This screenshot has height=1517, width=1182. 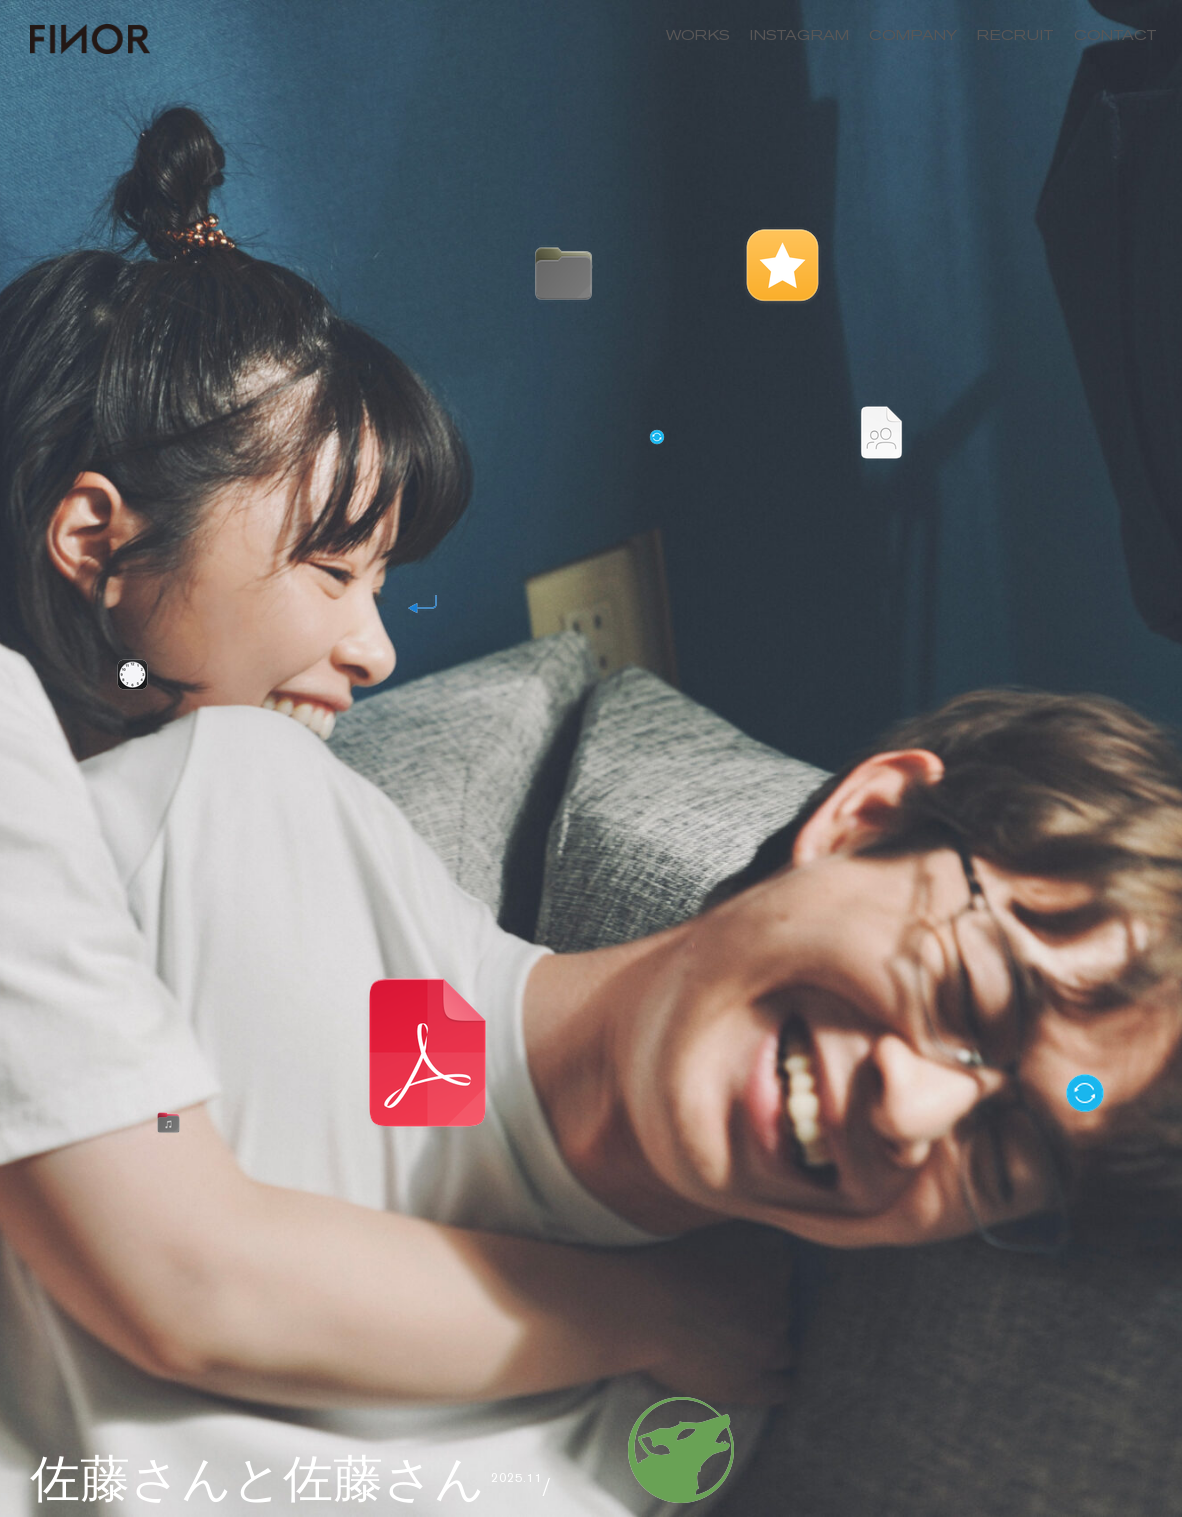 I want to click on dropbox is currently syncing files, so click(x=657, y=437).